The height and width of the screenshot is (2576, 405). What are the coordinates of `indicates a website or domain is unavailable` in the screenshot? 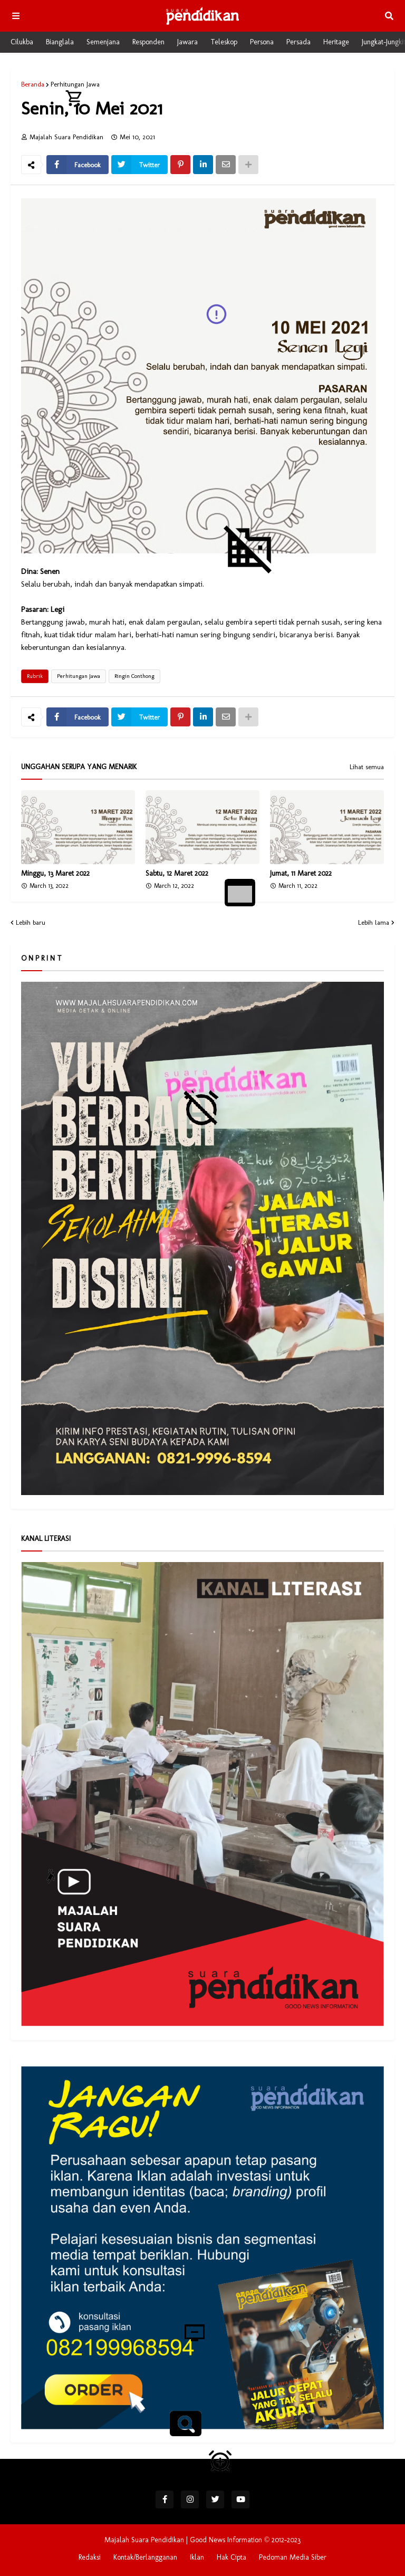 It's located at (249, 548).